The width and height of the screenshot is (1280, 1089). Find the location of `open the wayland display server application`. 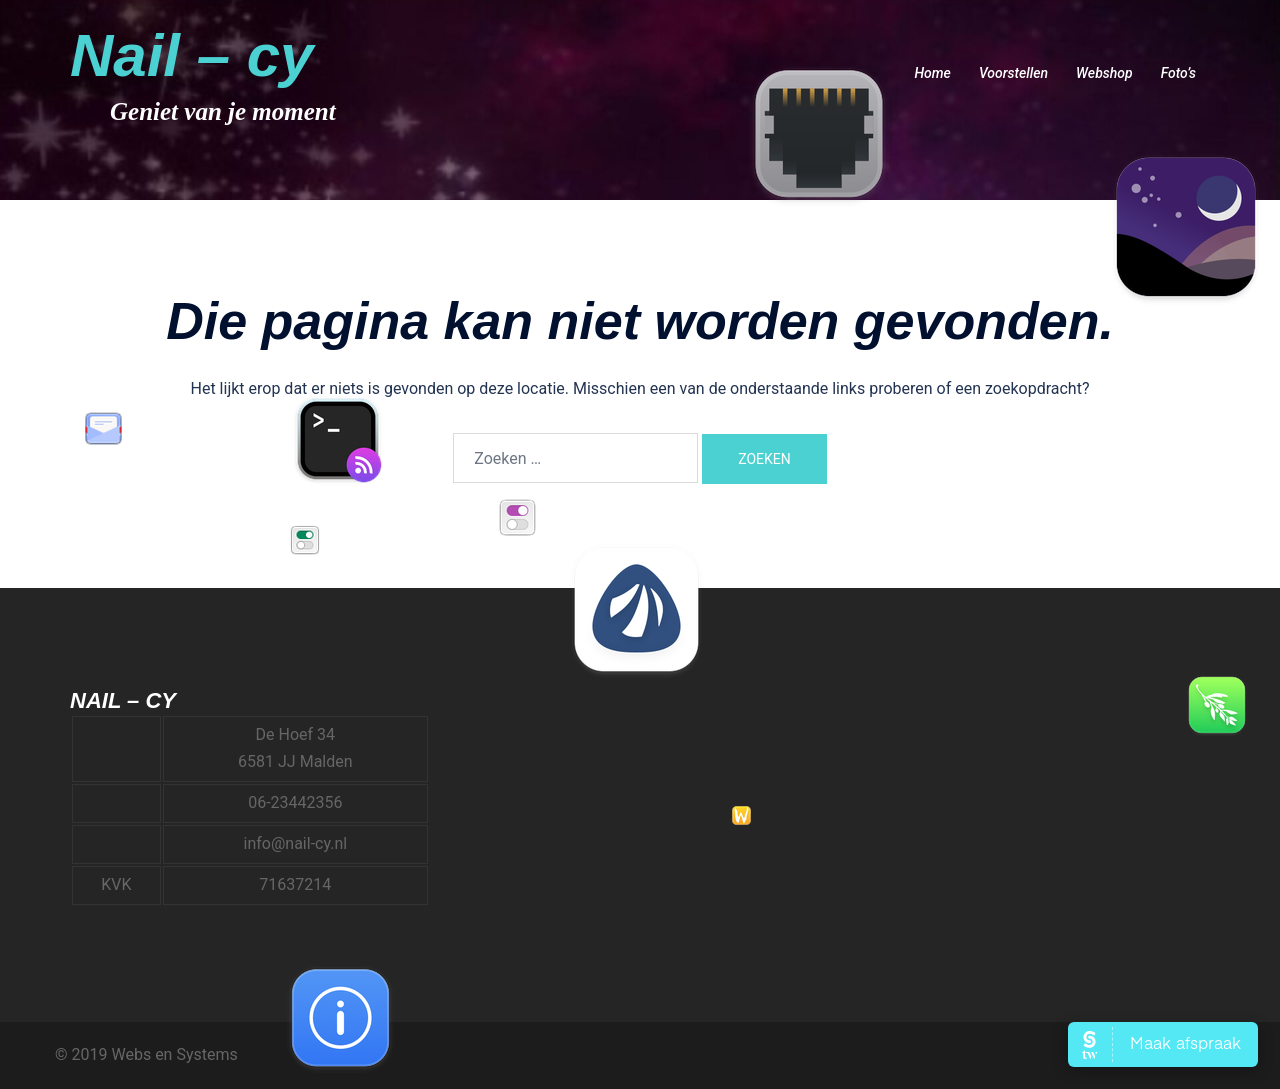

open the wayland display server application is located at coordinates (741, 815).